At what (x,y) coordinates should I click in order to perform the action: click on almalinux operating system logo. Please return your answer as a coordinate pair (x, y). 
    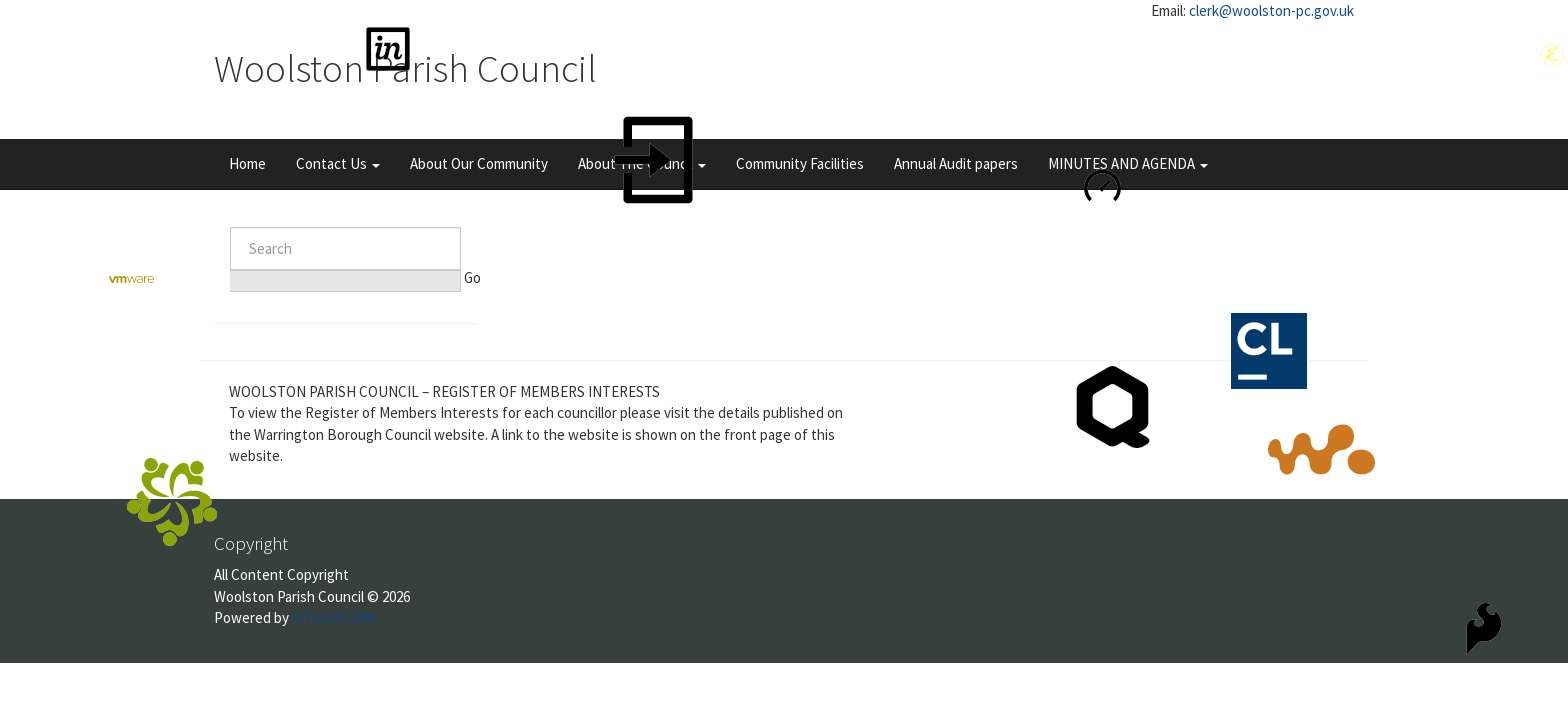
    Looking at the image, I should click on (172, 502).